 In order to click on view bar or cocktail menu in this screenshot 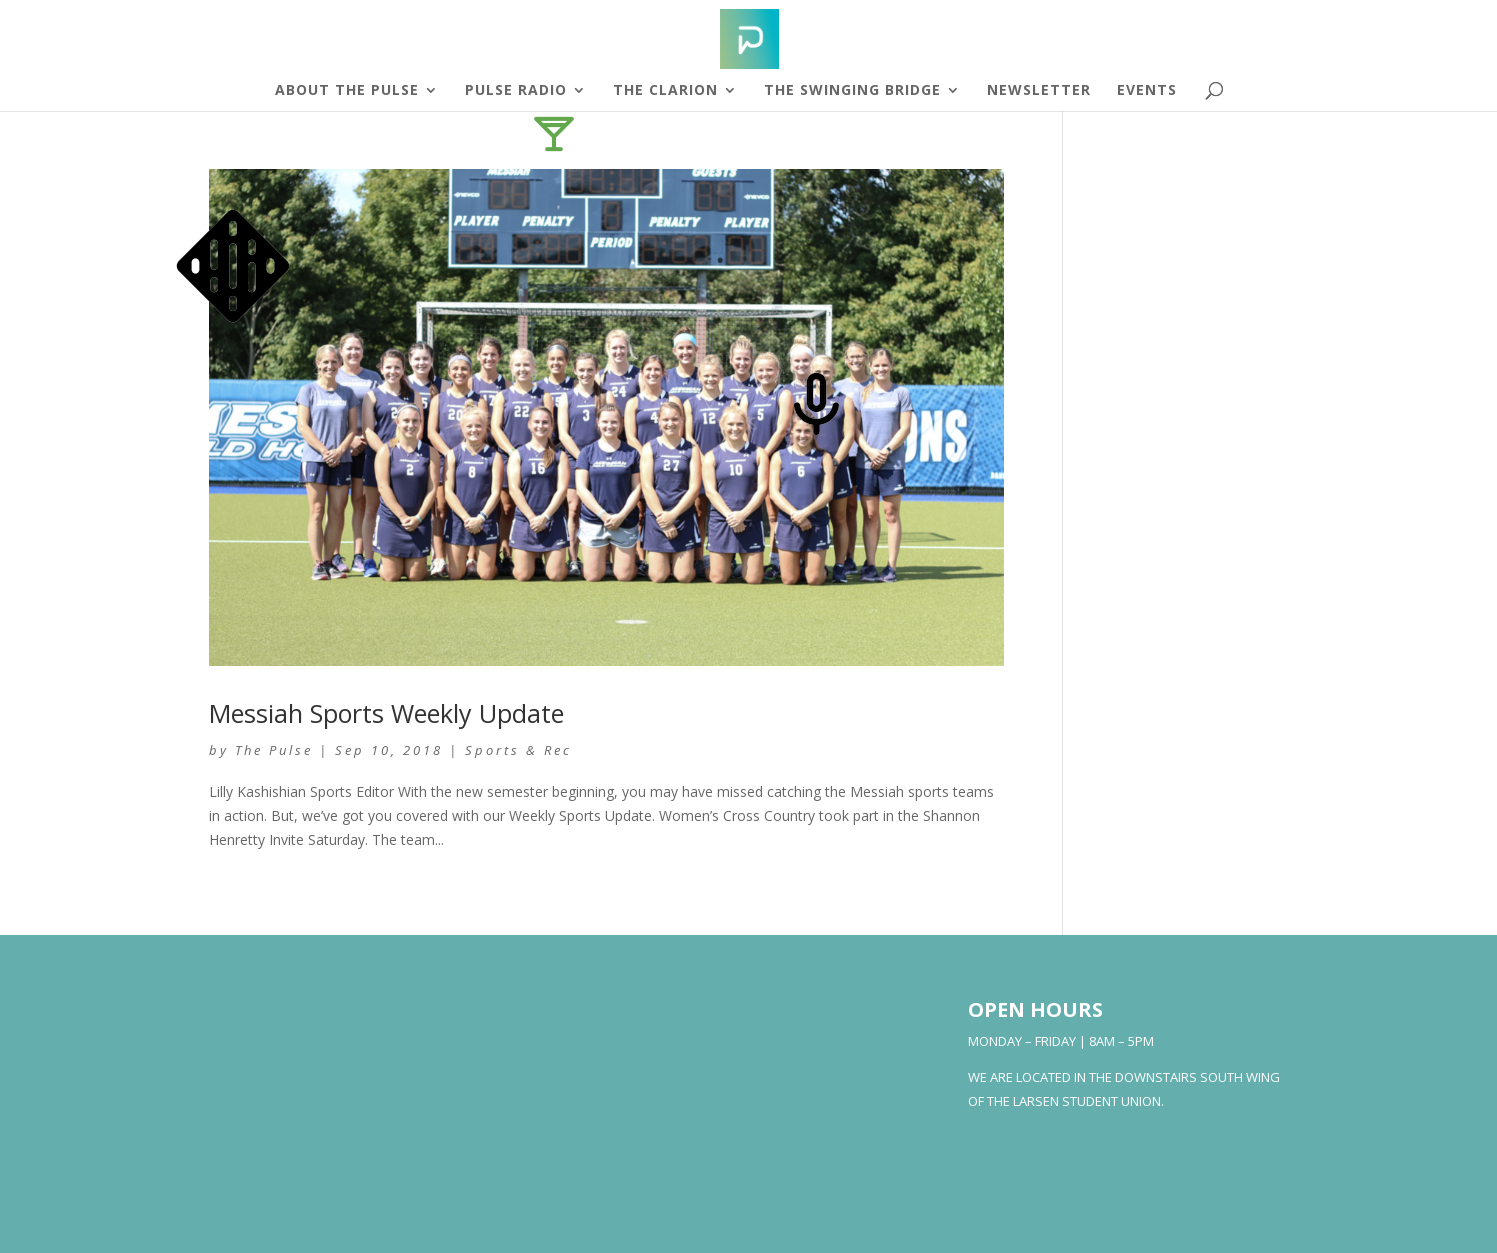, I will do `click(554, 134)`.